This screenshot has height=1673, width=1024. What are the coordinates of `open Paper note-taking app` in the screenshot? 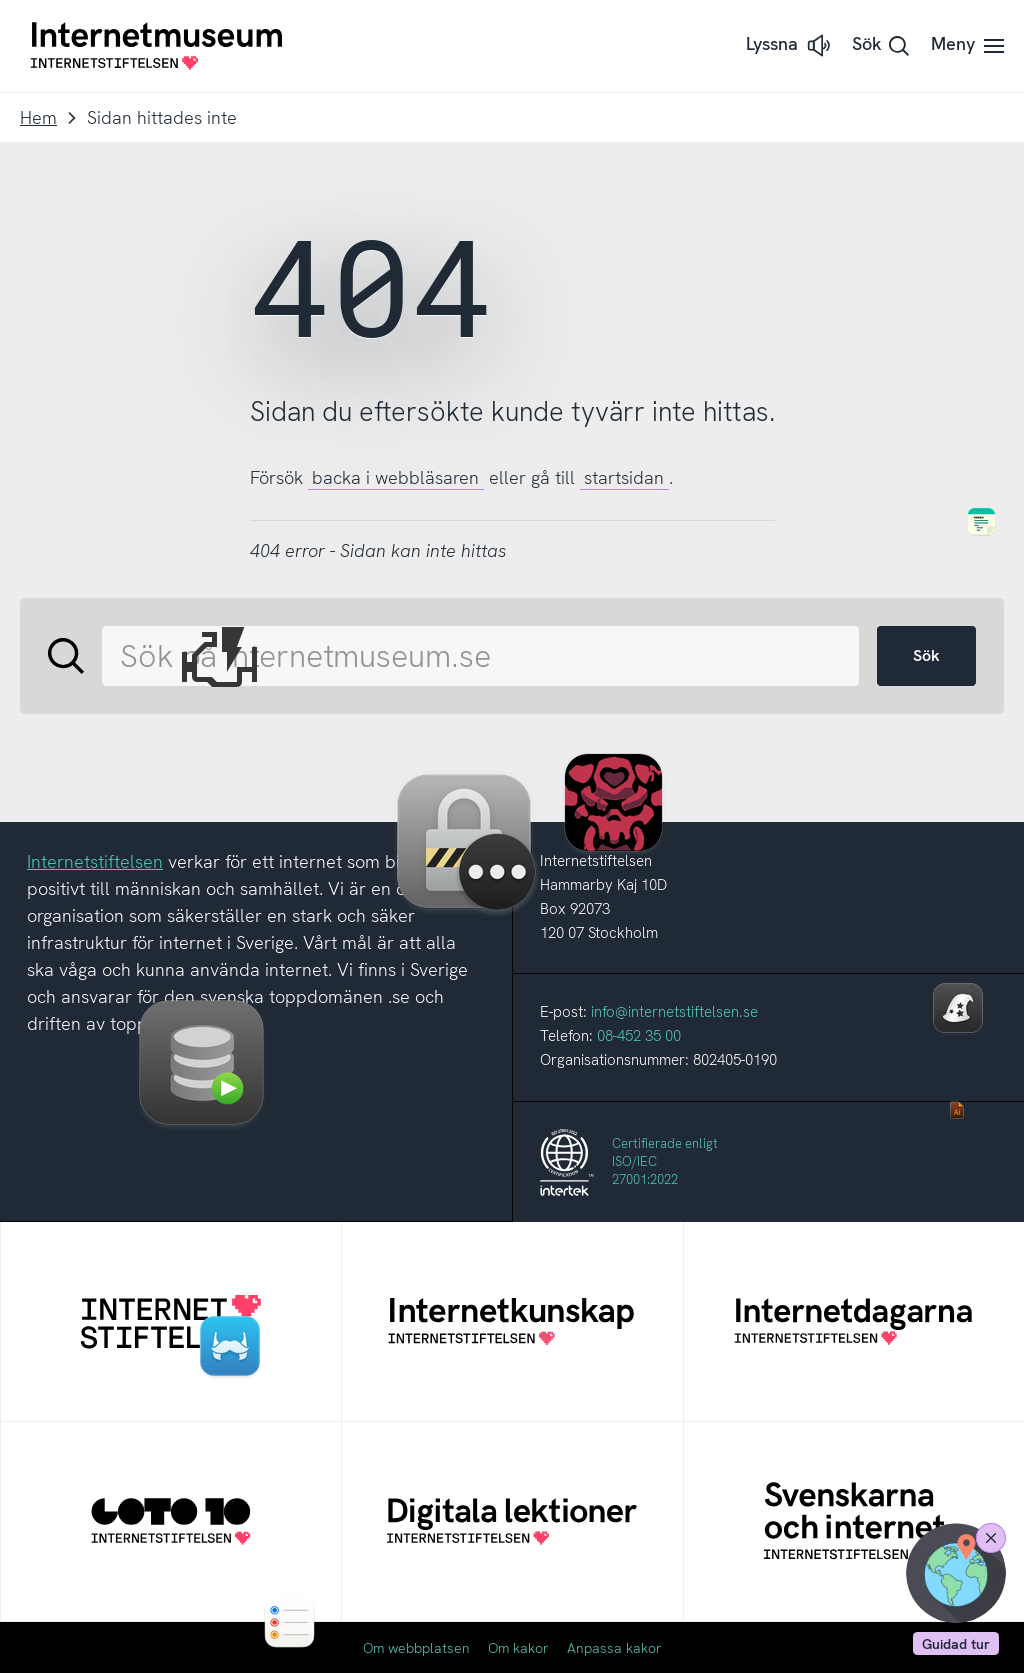 It's located at (981, 521).